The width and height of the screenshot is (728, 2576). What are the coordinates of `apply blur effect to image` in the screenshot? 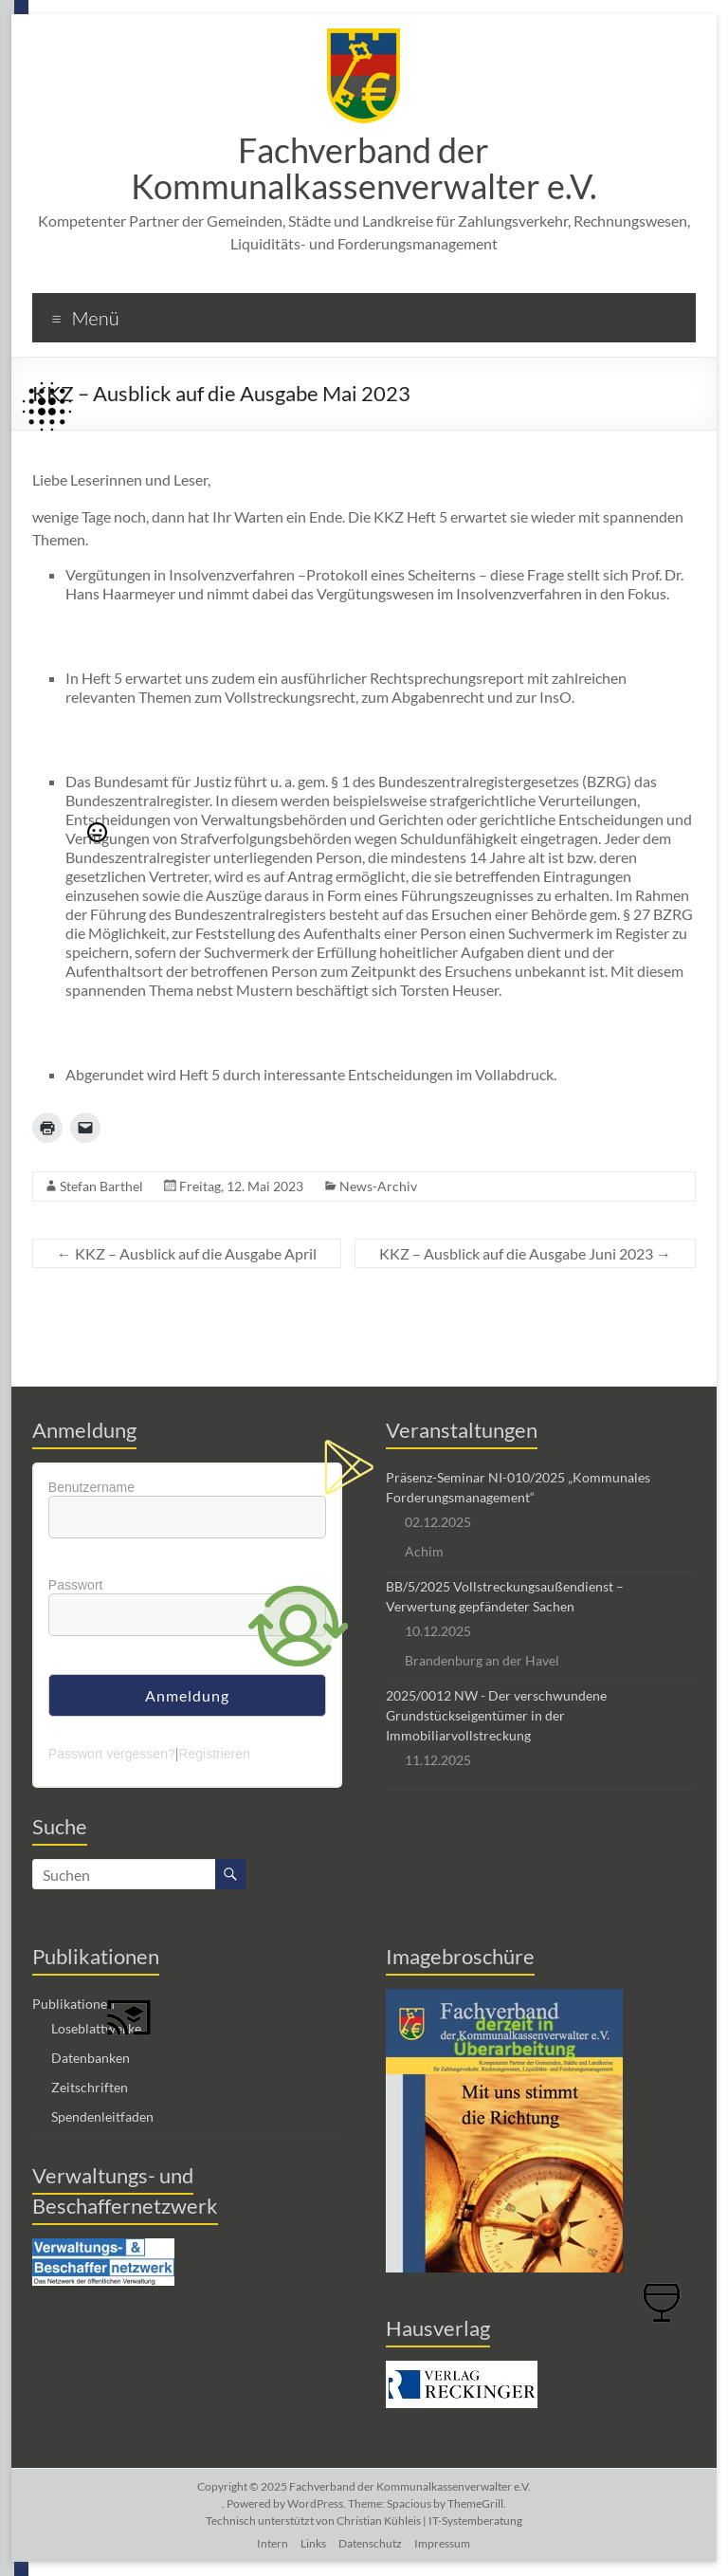 It's located at (46, 406).